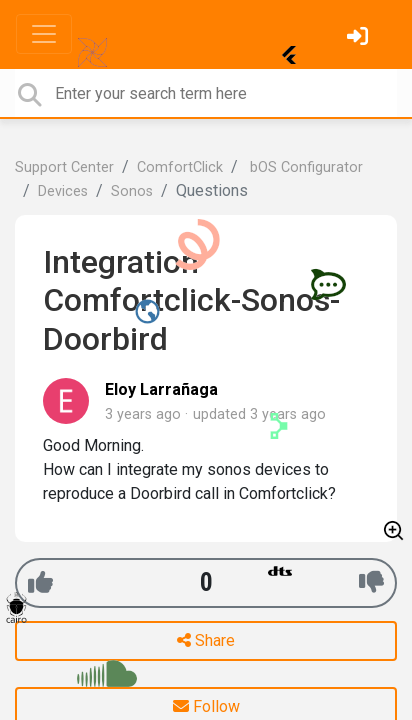 Image resolution: width=412 pixels, height=720 pixels. I want to click on switch to global or worldwide view, so click(147, 311).